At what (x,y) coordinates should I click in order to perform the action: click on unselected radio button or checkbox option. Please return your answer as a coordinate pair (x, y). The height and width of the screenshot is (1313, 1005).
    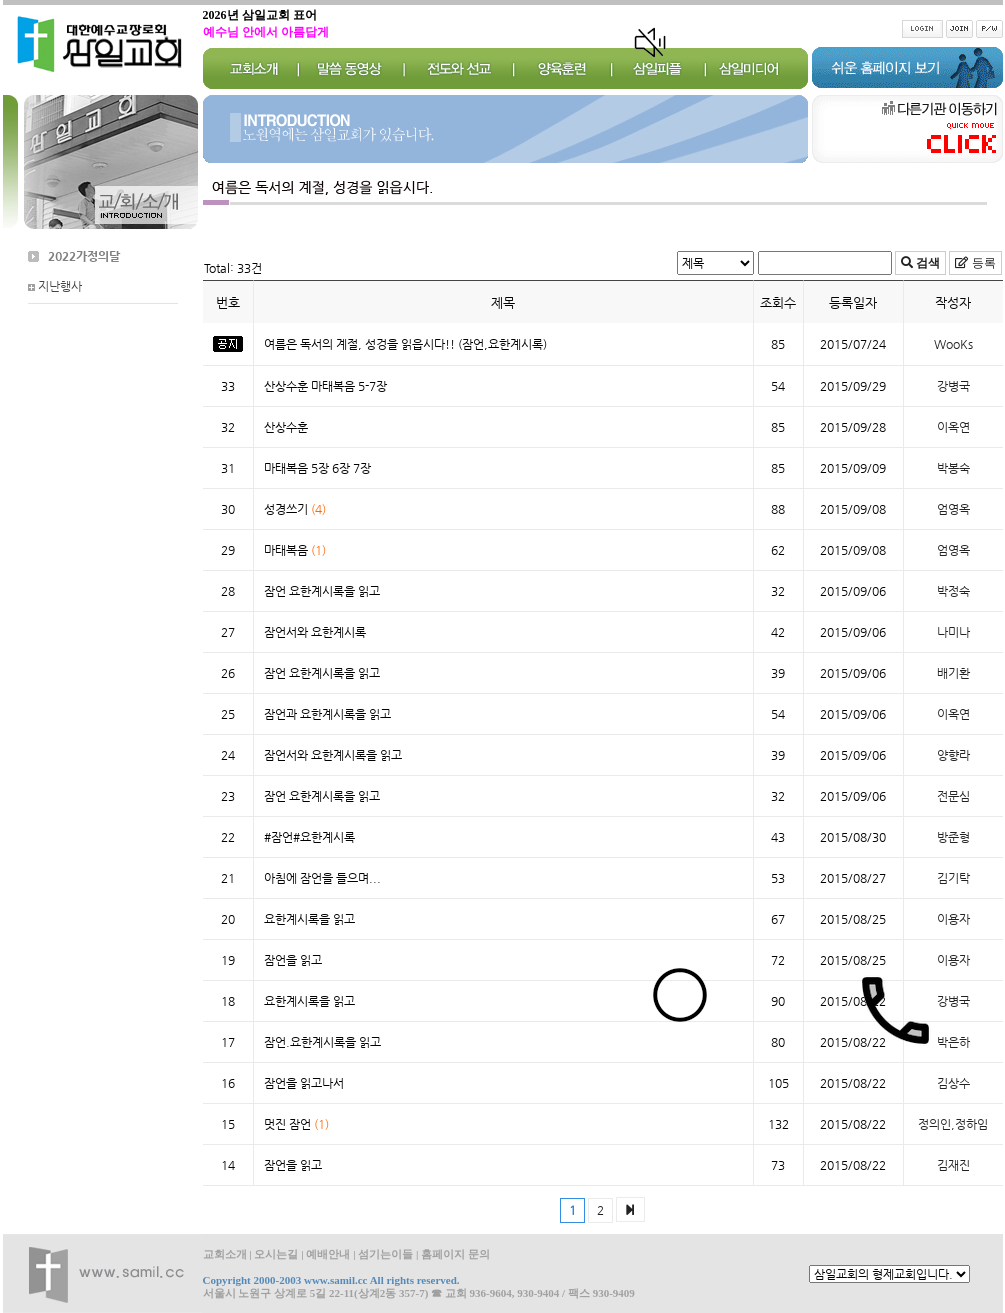
    Looking at the image, I should click on (680, 995).